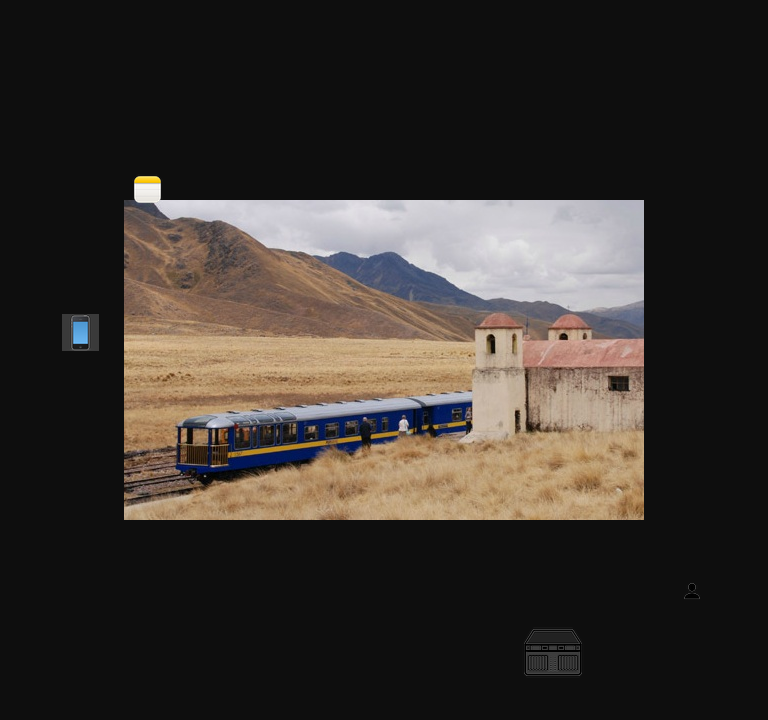 The width and height of the screenshot is (768, 720). What do you see at coordinates (692, 591) in the screenshot?
I see `view user profile` at bounding box center [692, 591].